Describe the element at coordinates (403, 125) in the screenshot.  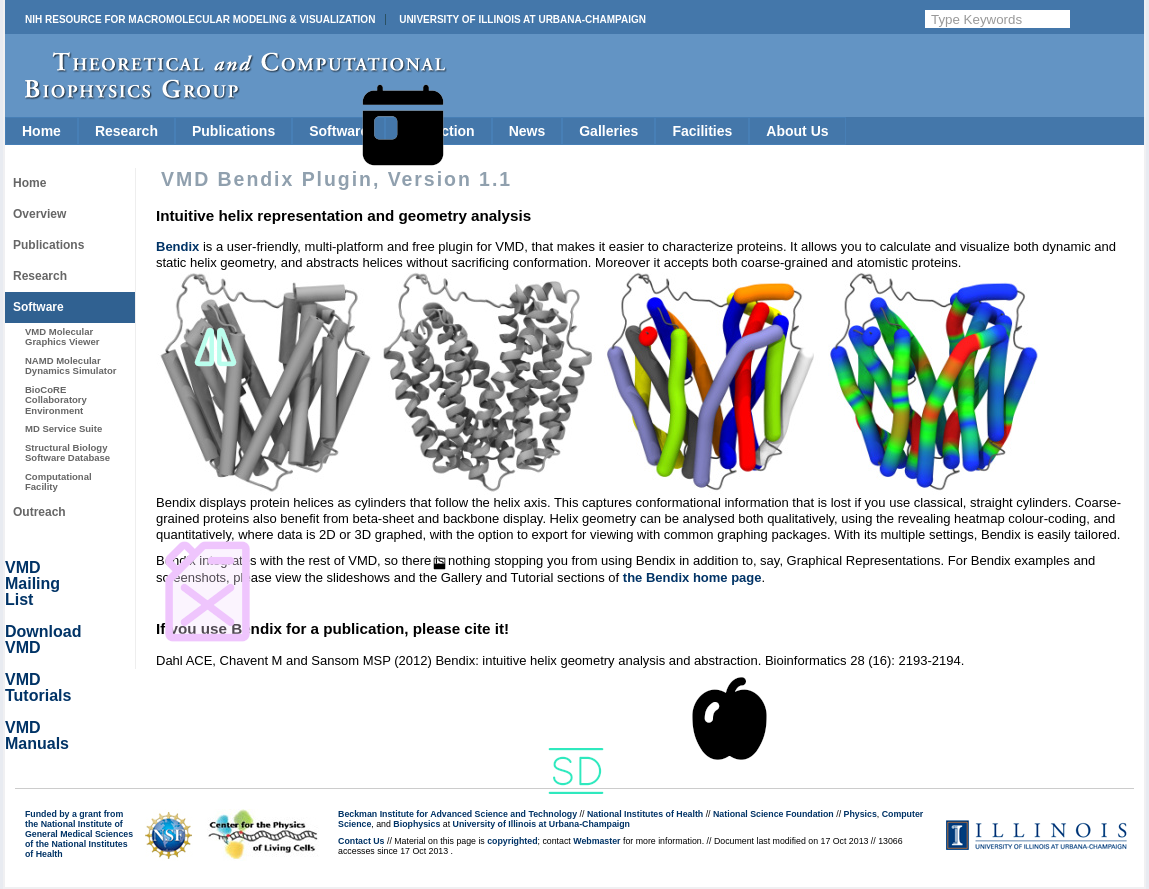
I see `view today's date or events` at that location.